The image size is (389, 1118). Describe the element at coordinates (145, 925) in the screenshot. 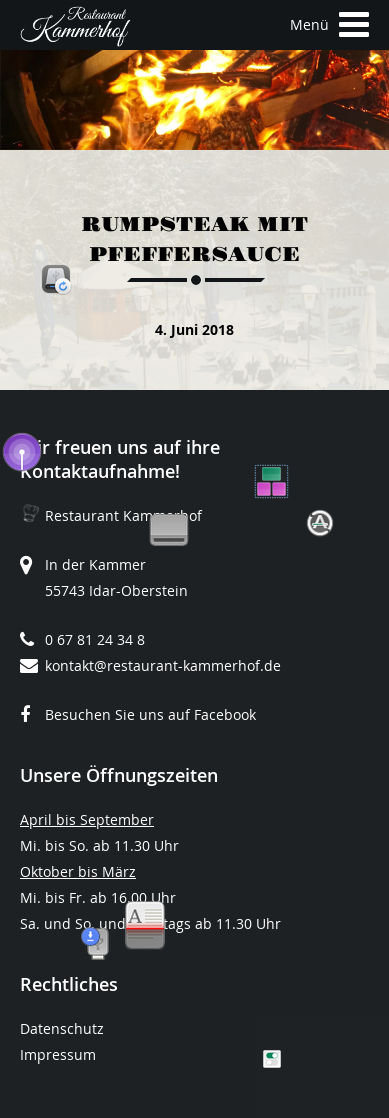

I see `open document scanning application` at that location.